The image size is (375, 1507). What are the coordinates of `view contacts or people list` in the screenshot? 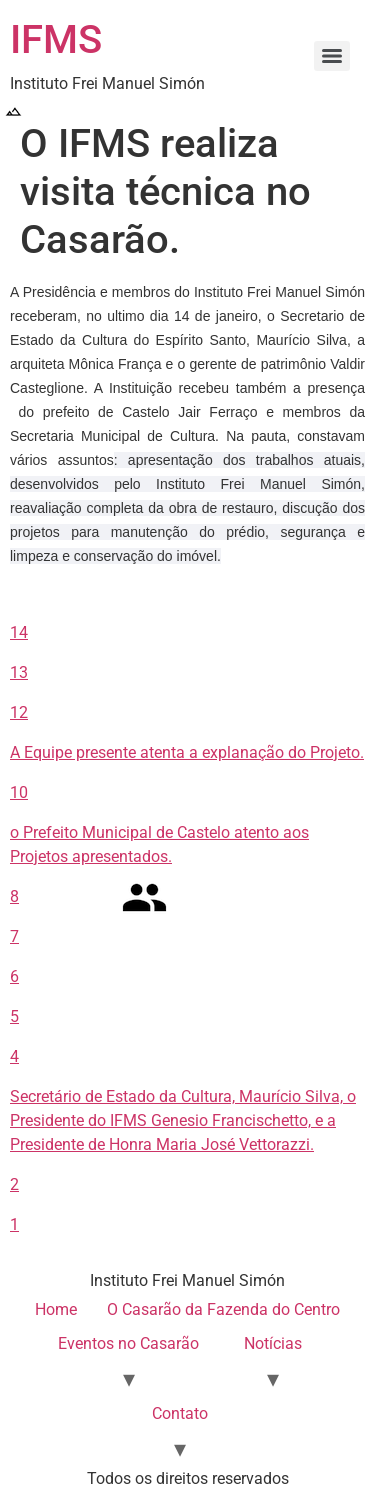 It's located at (144, 897).